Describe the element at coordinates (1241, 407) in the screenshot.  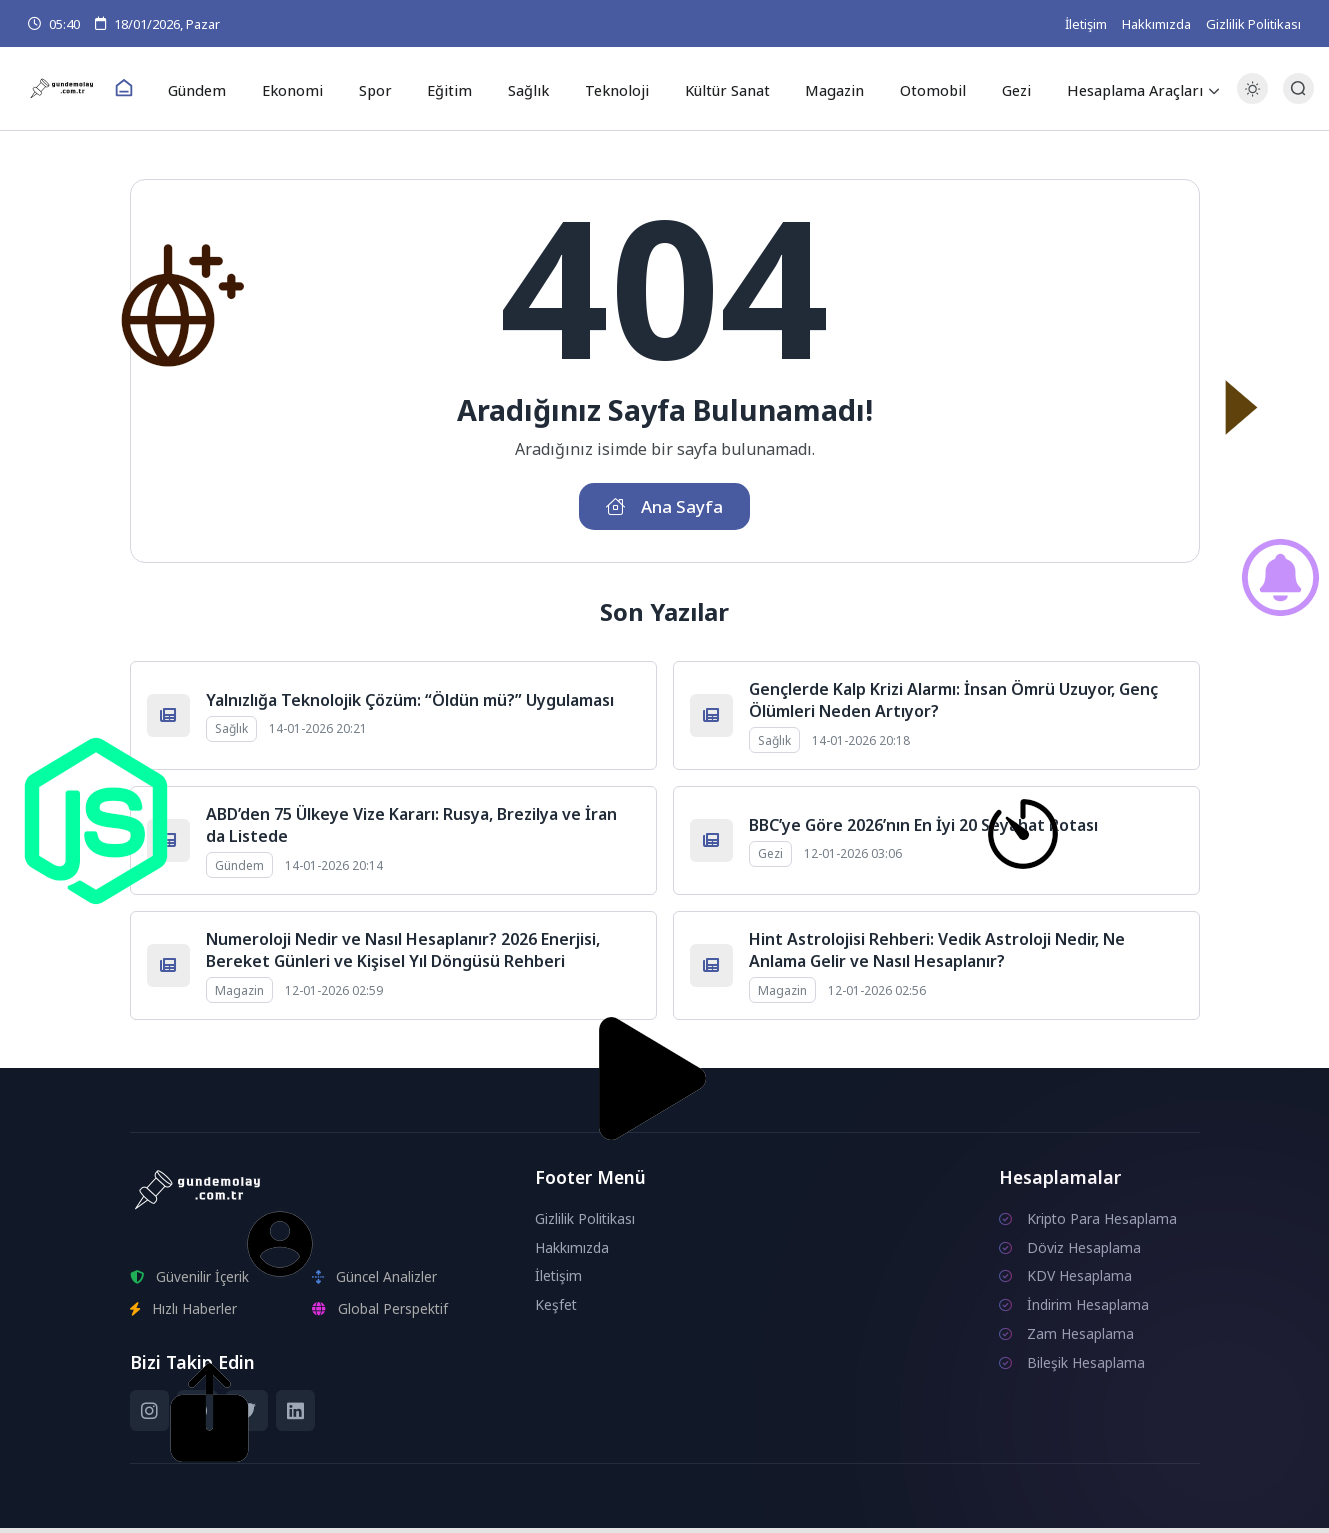
I see `play media or start playback` at that location.